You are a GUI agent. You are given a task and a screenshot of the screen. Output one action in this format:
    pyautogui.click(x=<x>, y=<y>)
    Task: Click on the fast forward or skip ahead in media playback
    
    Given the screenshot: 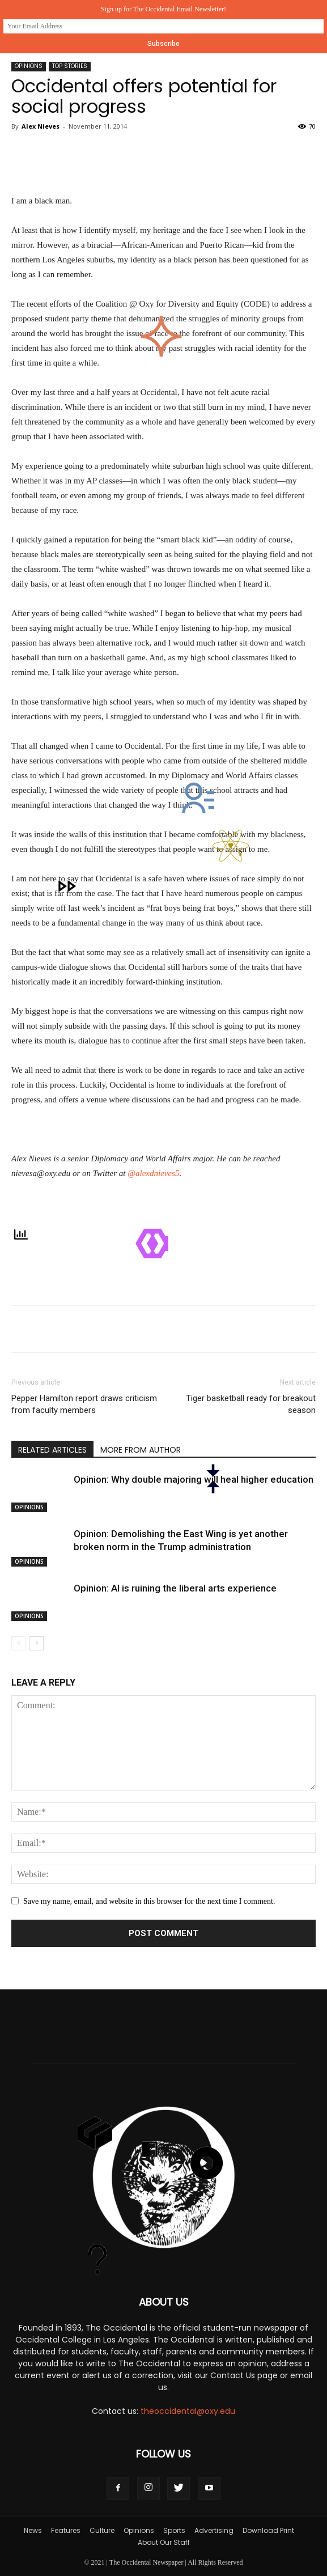 What is the action you would take?
    pyautogui.click(x=66, y=886)
    